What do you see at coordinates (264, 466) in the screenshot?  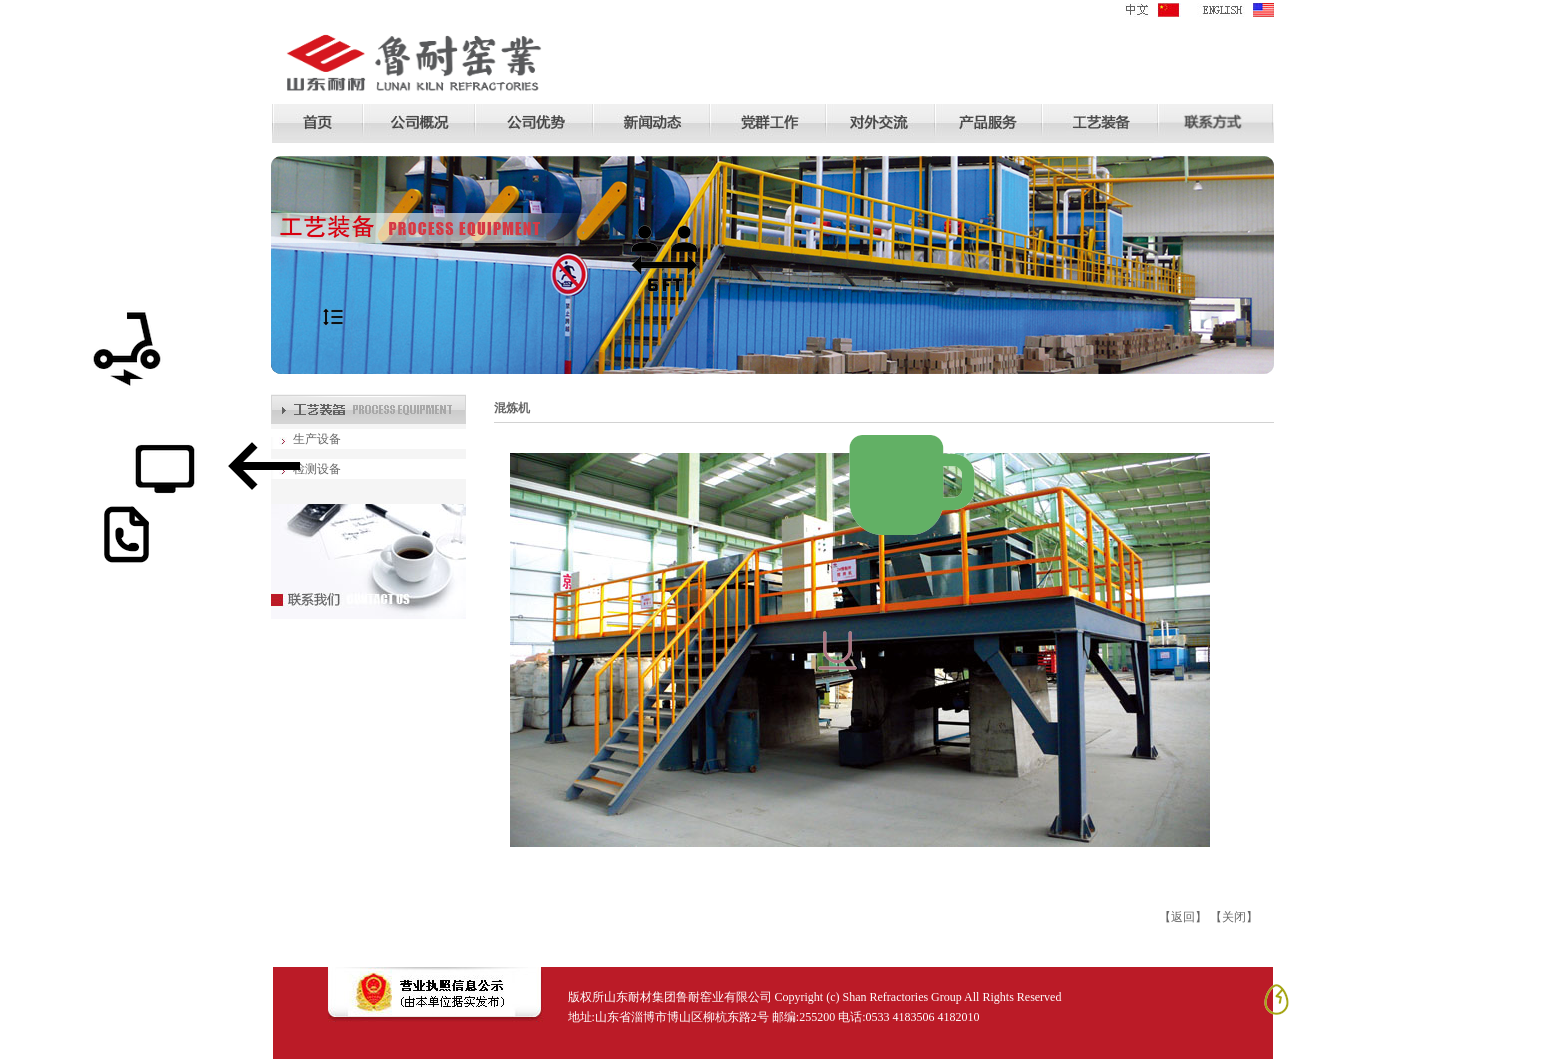 I see `go back to the previous screen` at bounding box center [264, 466].